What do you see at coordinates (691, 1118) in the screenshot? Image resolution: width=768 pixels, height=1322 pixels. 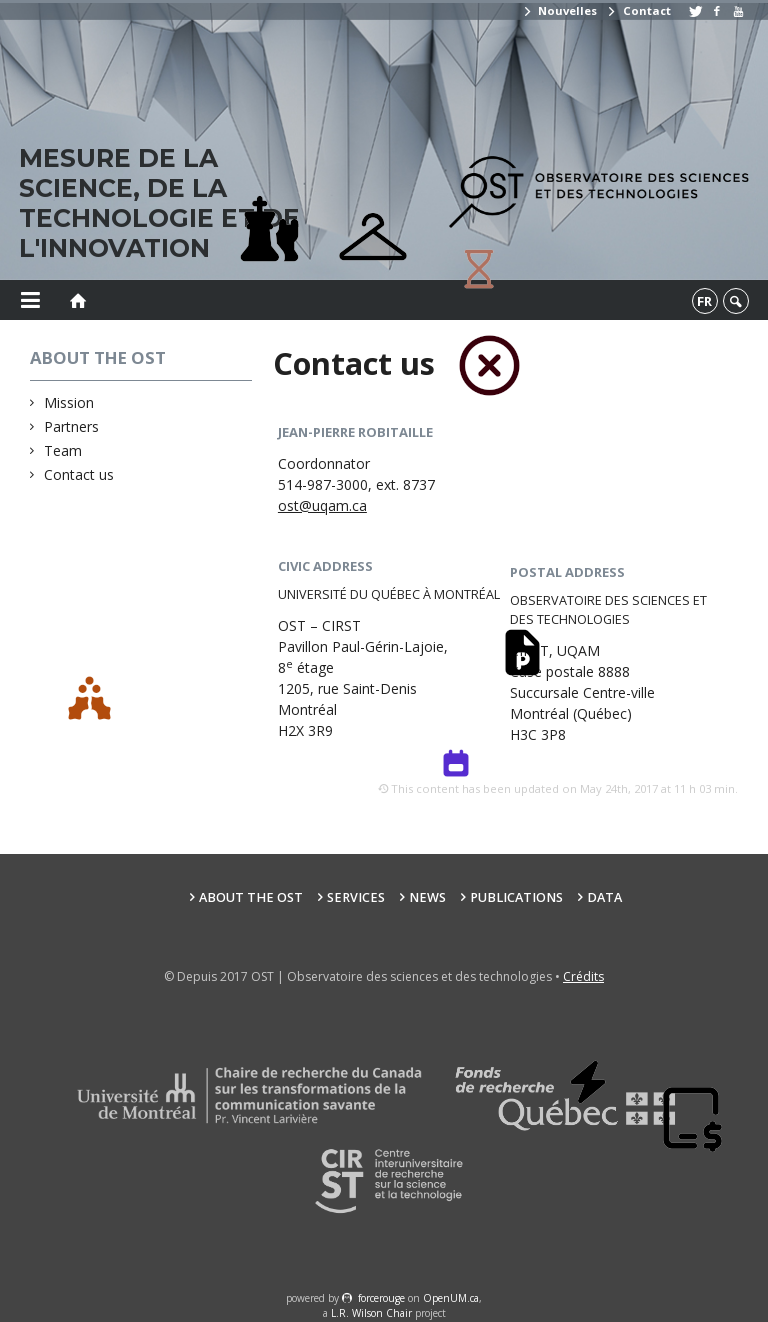 I see `view tablet payment or pricing options` at bounding box center [691, 1118].